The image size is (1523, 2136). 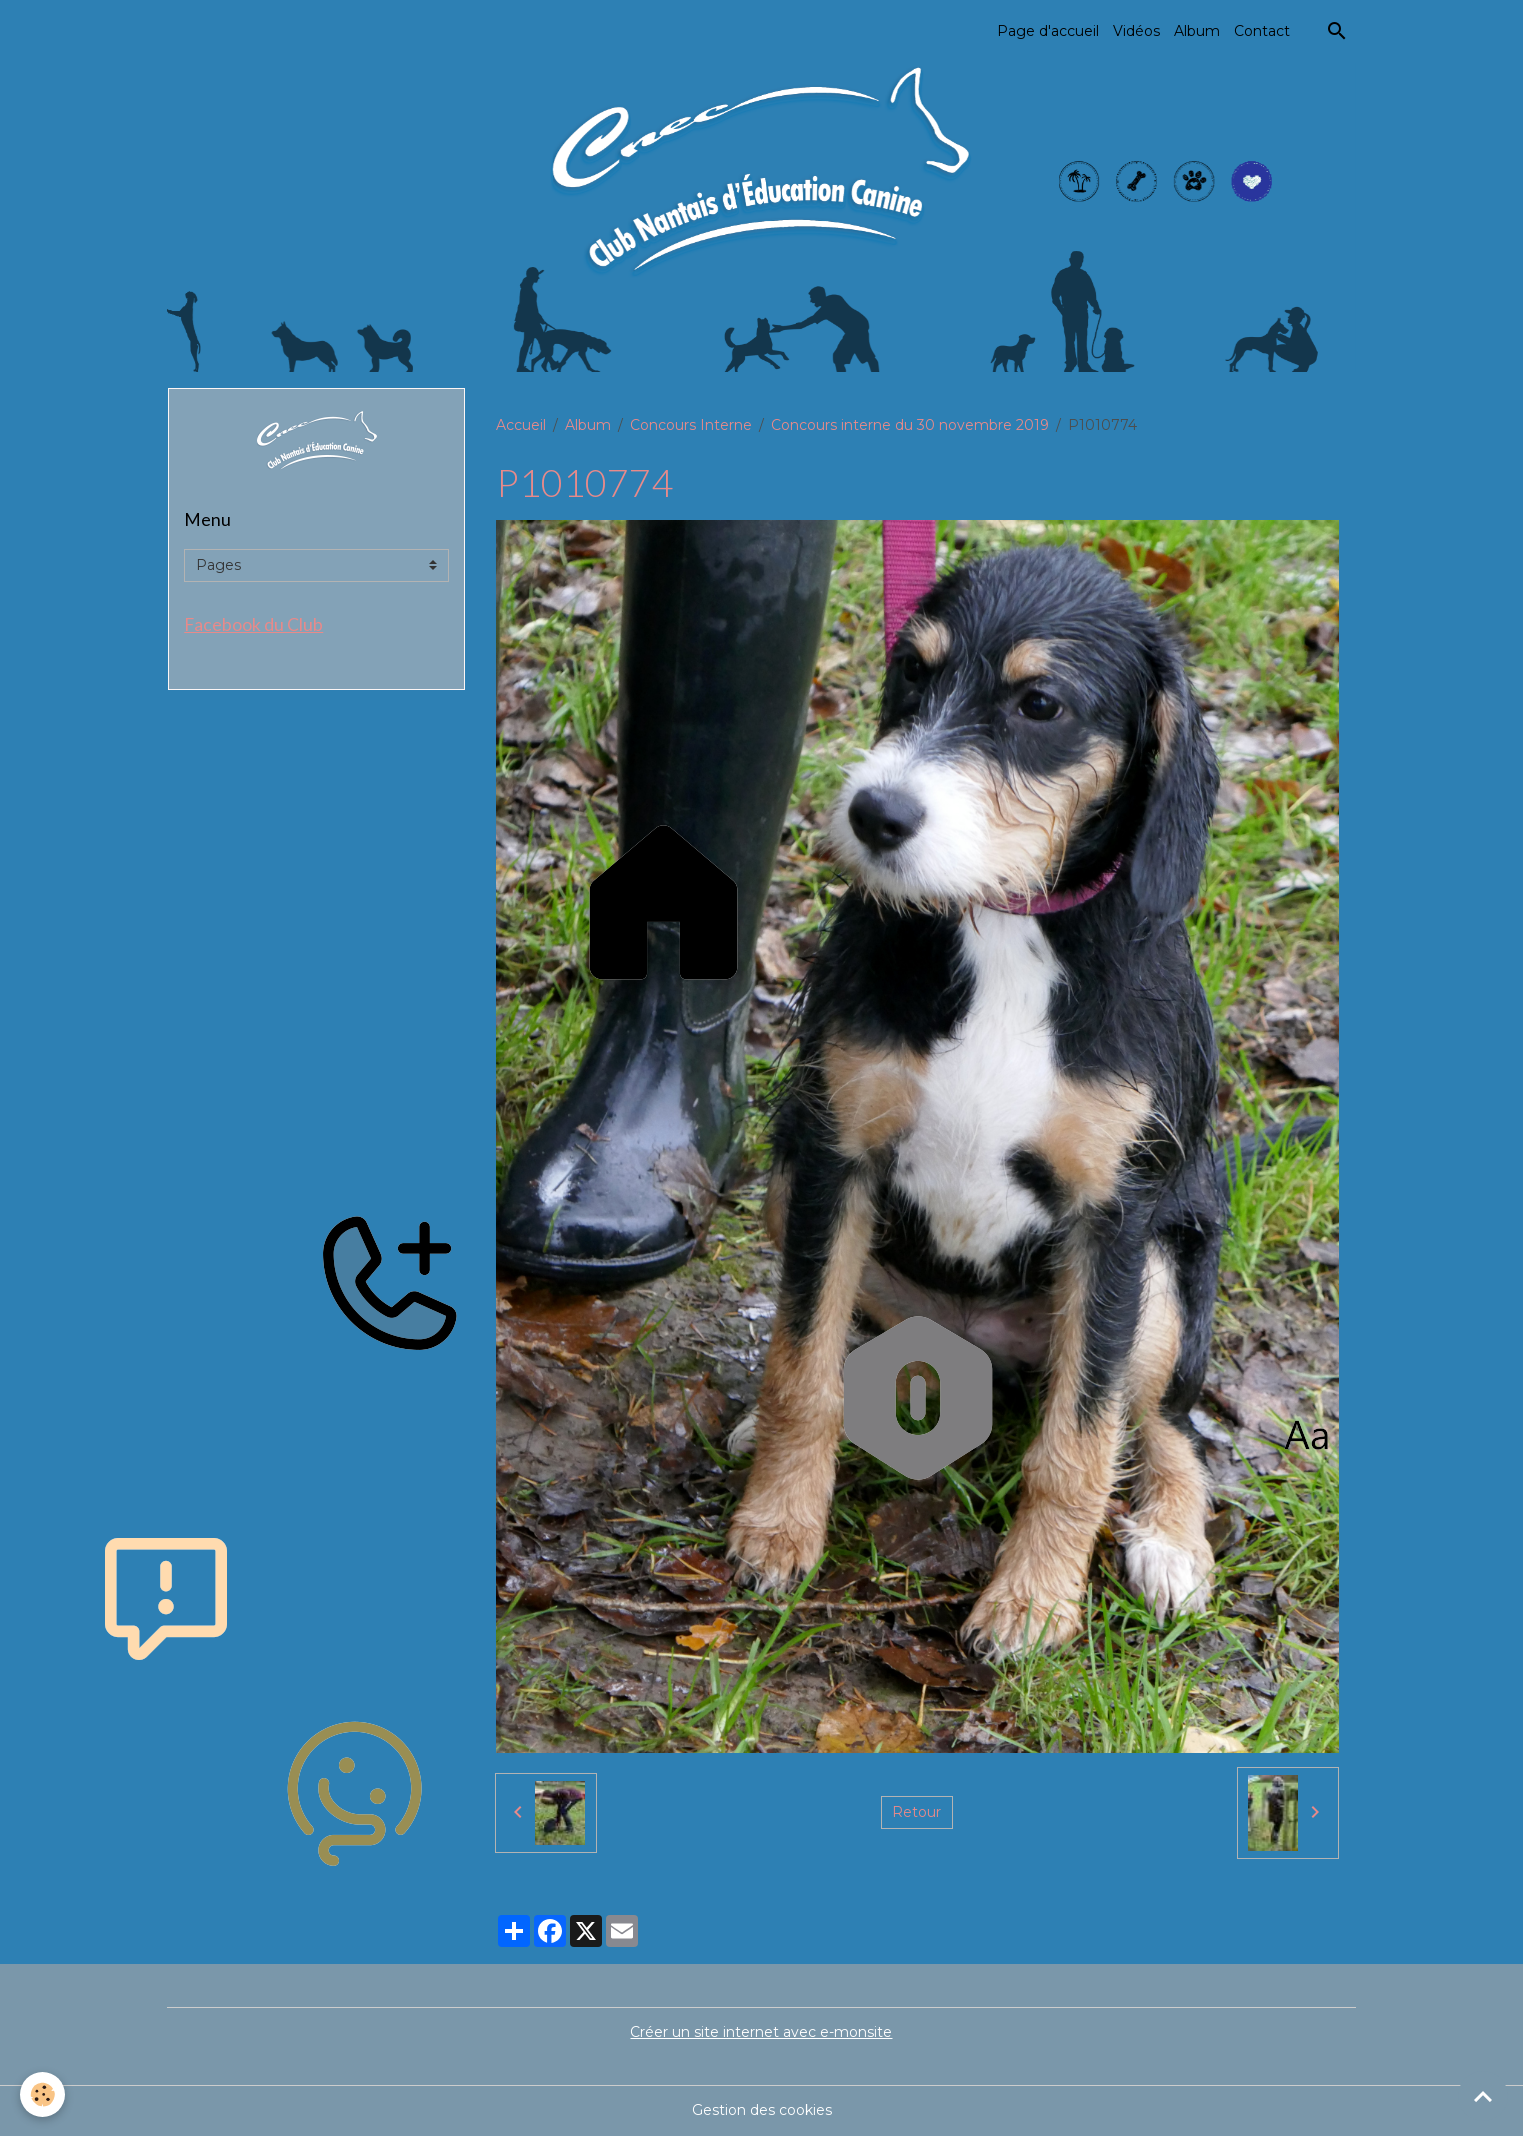 I want to click on indicates overwhelming or stressful situation, so click(x=354, y=1788).